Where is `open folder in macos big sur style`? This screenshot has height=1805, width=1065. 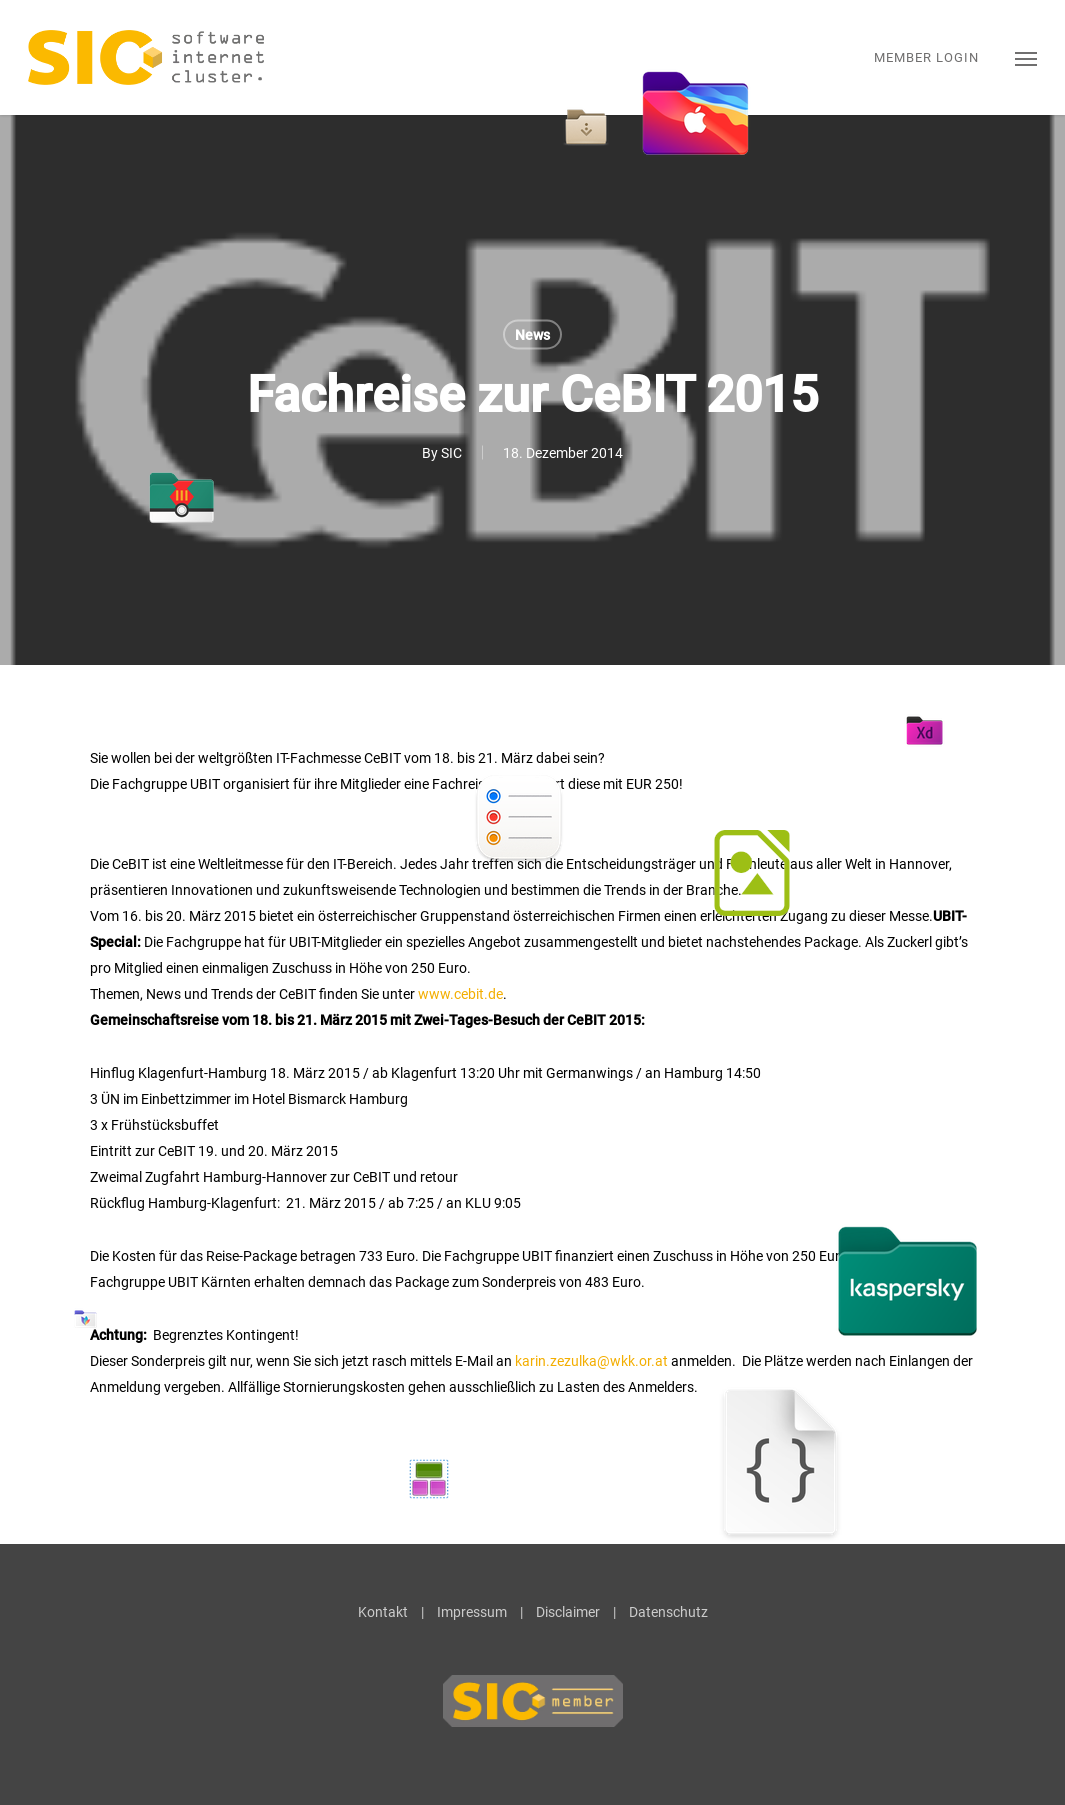 open folder in macos big sur style is located at coordinates (695, 116).